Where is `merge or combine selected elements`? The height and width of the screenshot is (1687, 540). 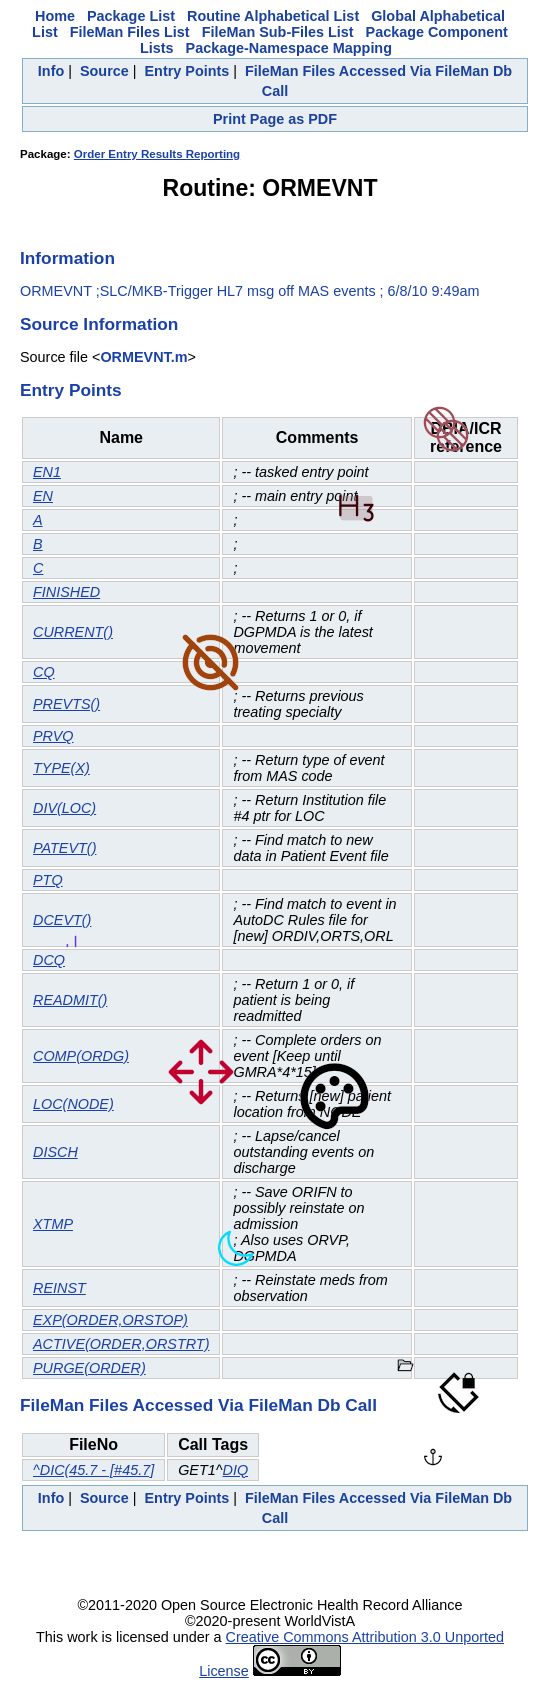
merge or combine selected elements is located at coordinates (446, 429).